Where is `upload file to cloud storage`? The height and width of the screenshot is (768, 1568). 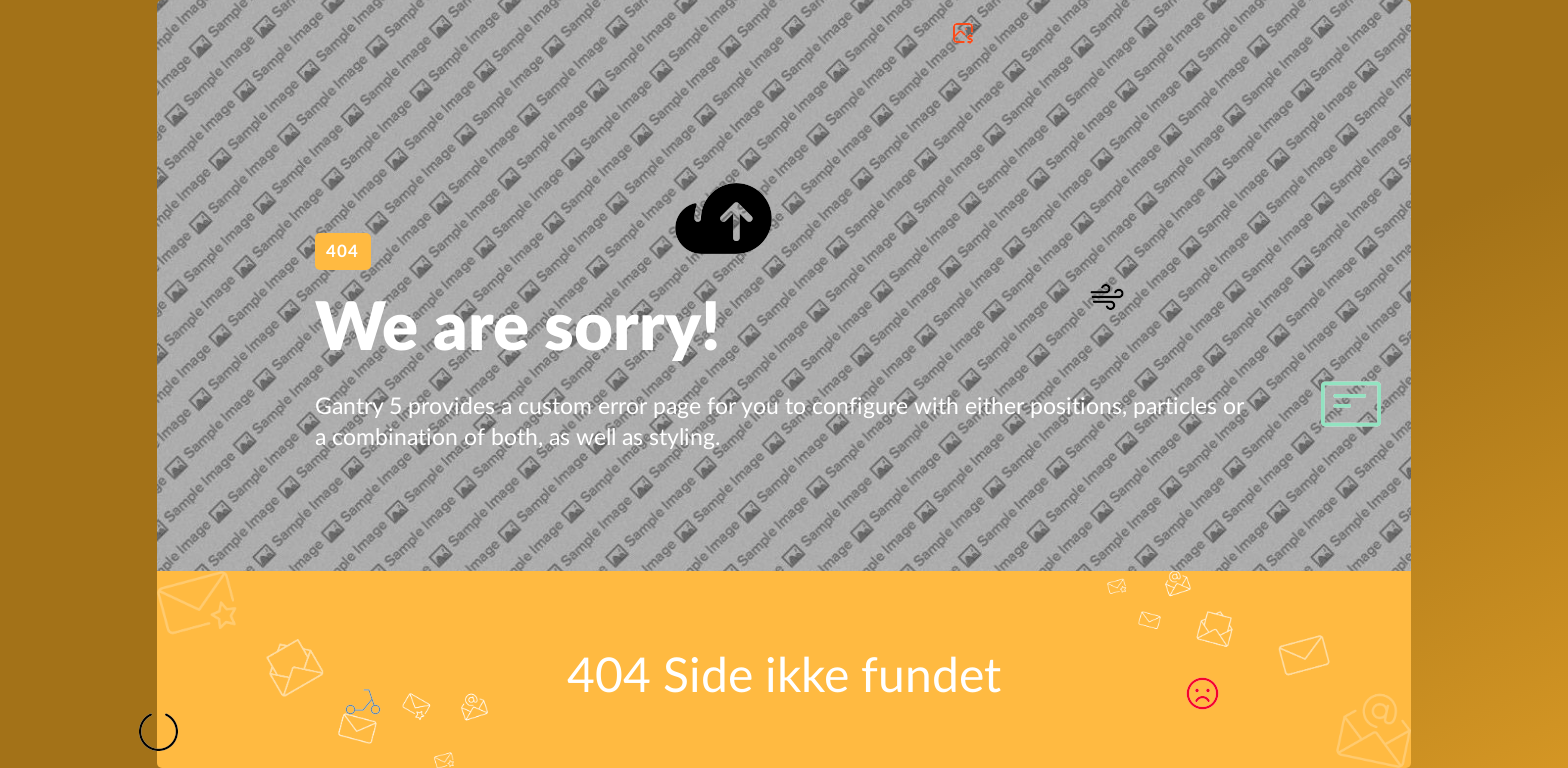
upload file to cloud storage is located at coordinates (723, 218).